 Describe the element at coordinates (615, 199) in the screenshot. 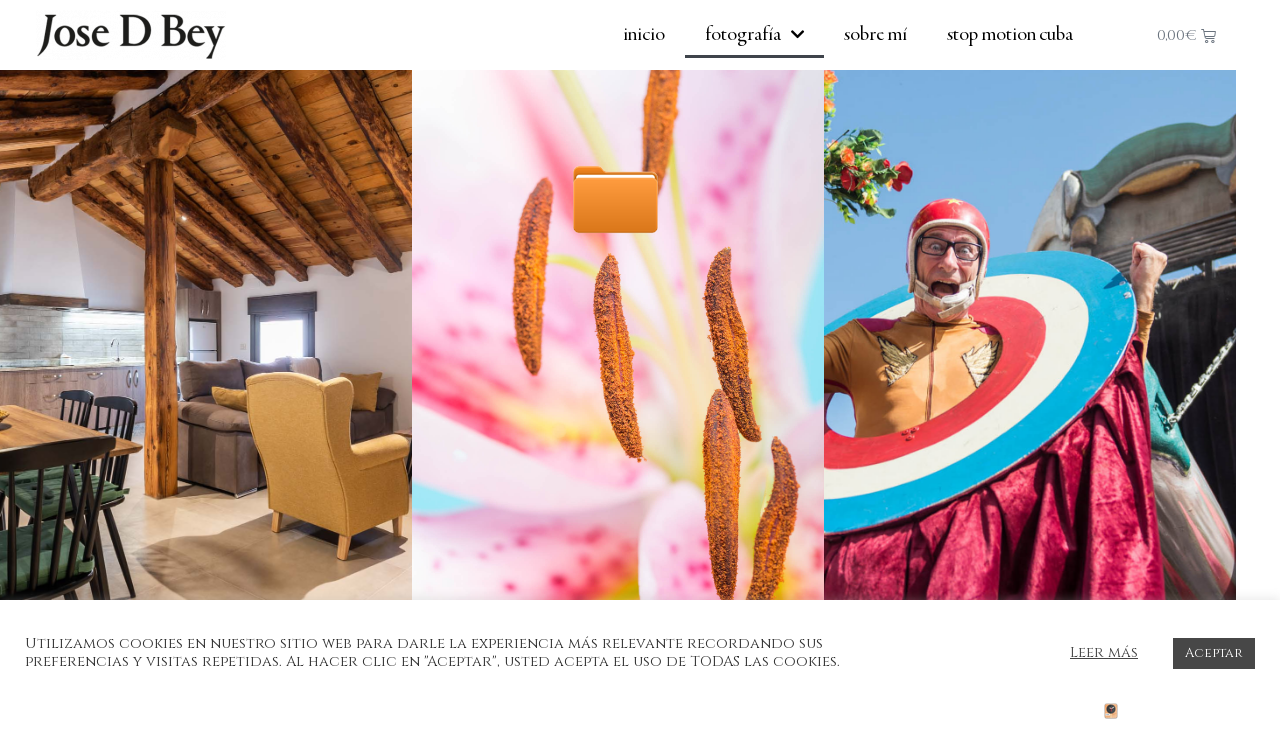

I see `open folder to view contents` at that location.